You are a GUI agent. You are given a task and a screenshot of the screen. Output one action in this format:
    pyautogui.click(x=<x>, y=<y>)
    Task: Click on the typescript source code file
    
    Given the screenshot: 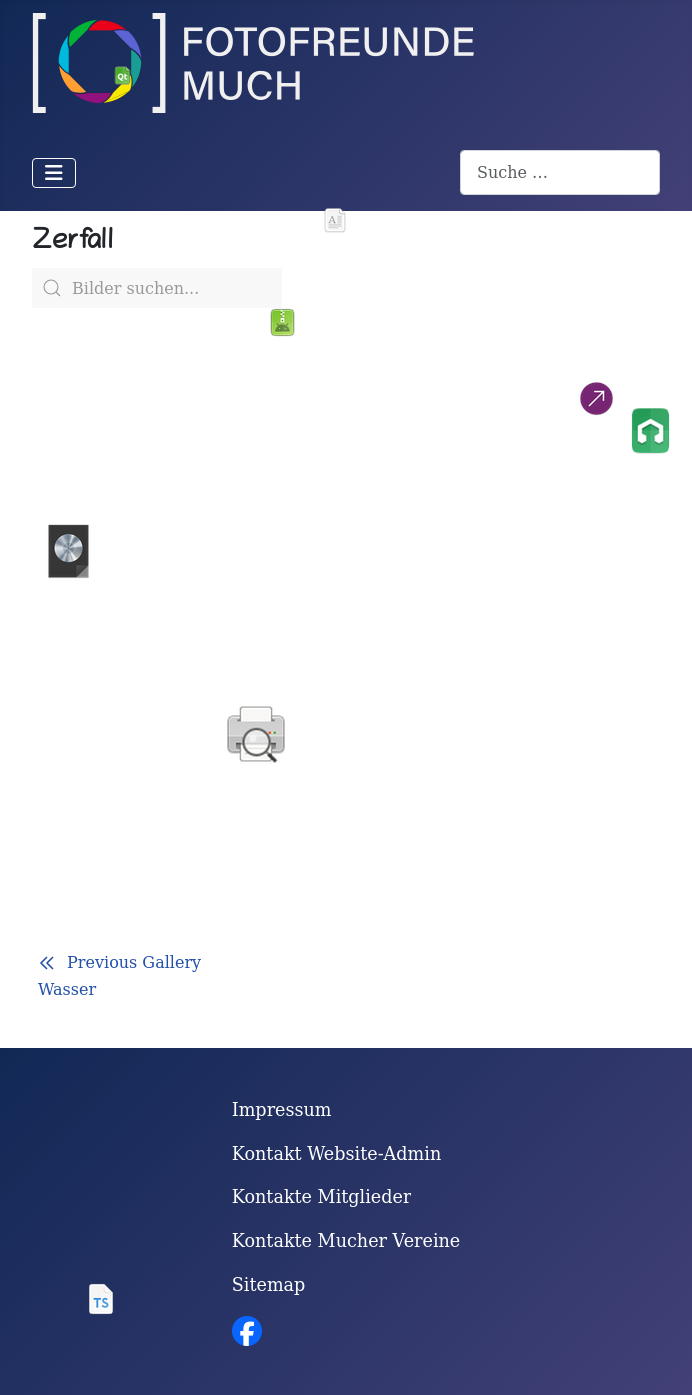 What is the action you would take?
    pyautogui.click(x=101, y=1299)
    